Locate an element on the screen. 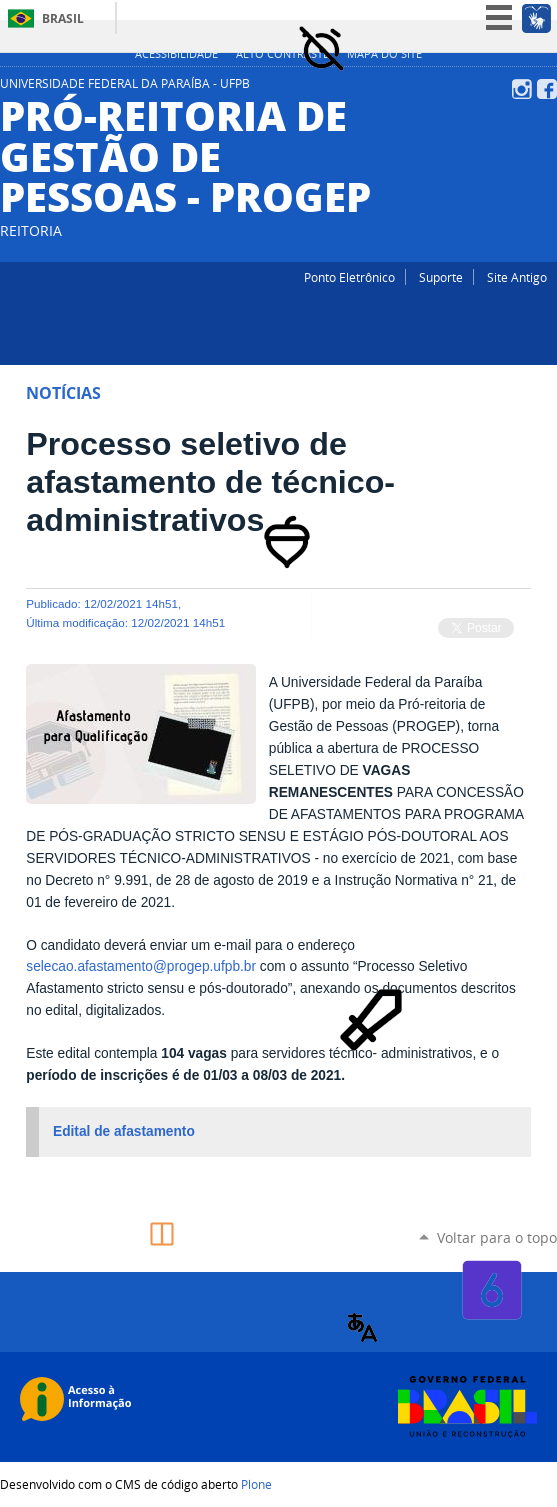 This screenshot has height=1507, width=557. nature or outdoors category indicator is located at coordinates (287, 542).